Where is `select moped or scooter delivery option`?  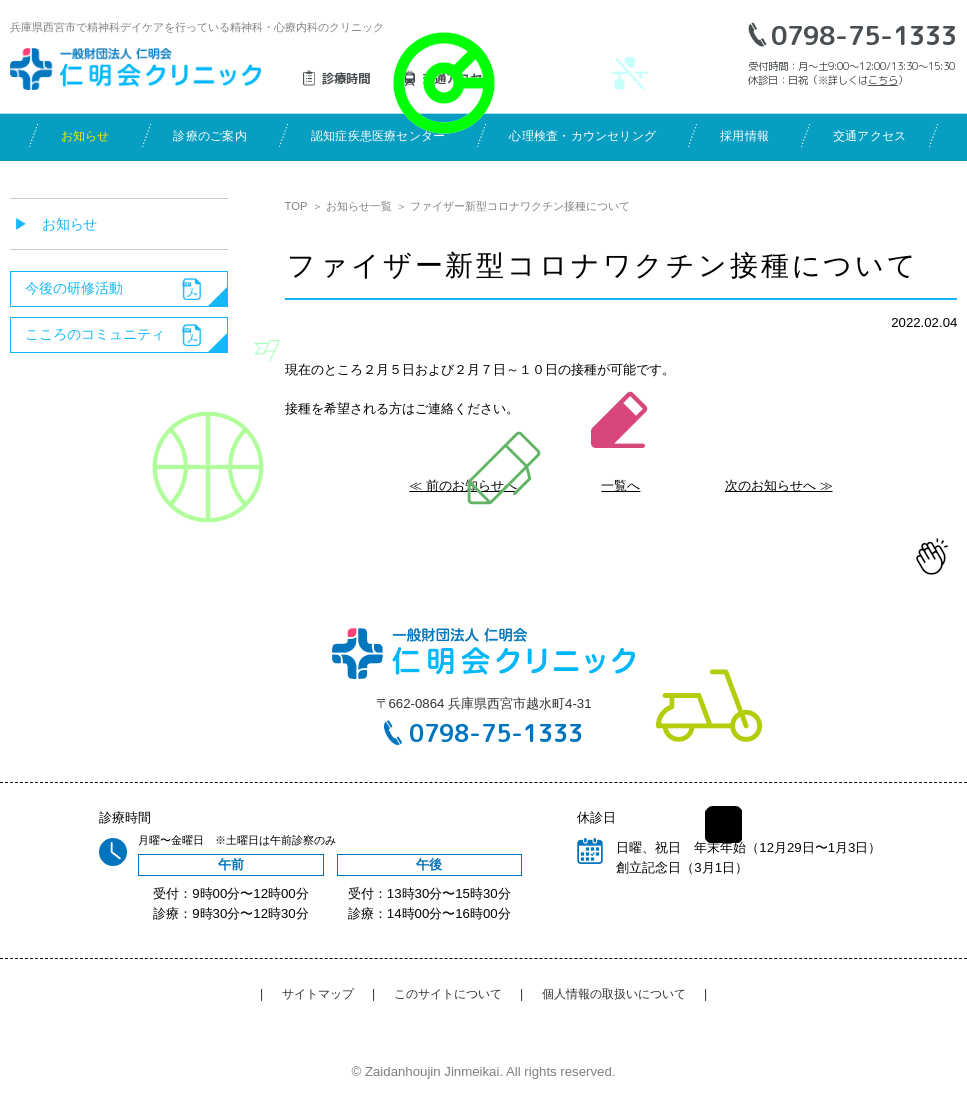 select moped or scooter delivery option is located at coordinates (709, 709).